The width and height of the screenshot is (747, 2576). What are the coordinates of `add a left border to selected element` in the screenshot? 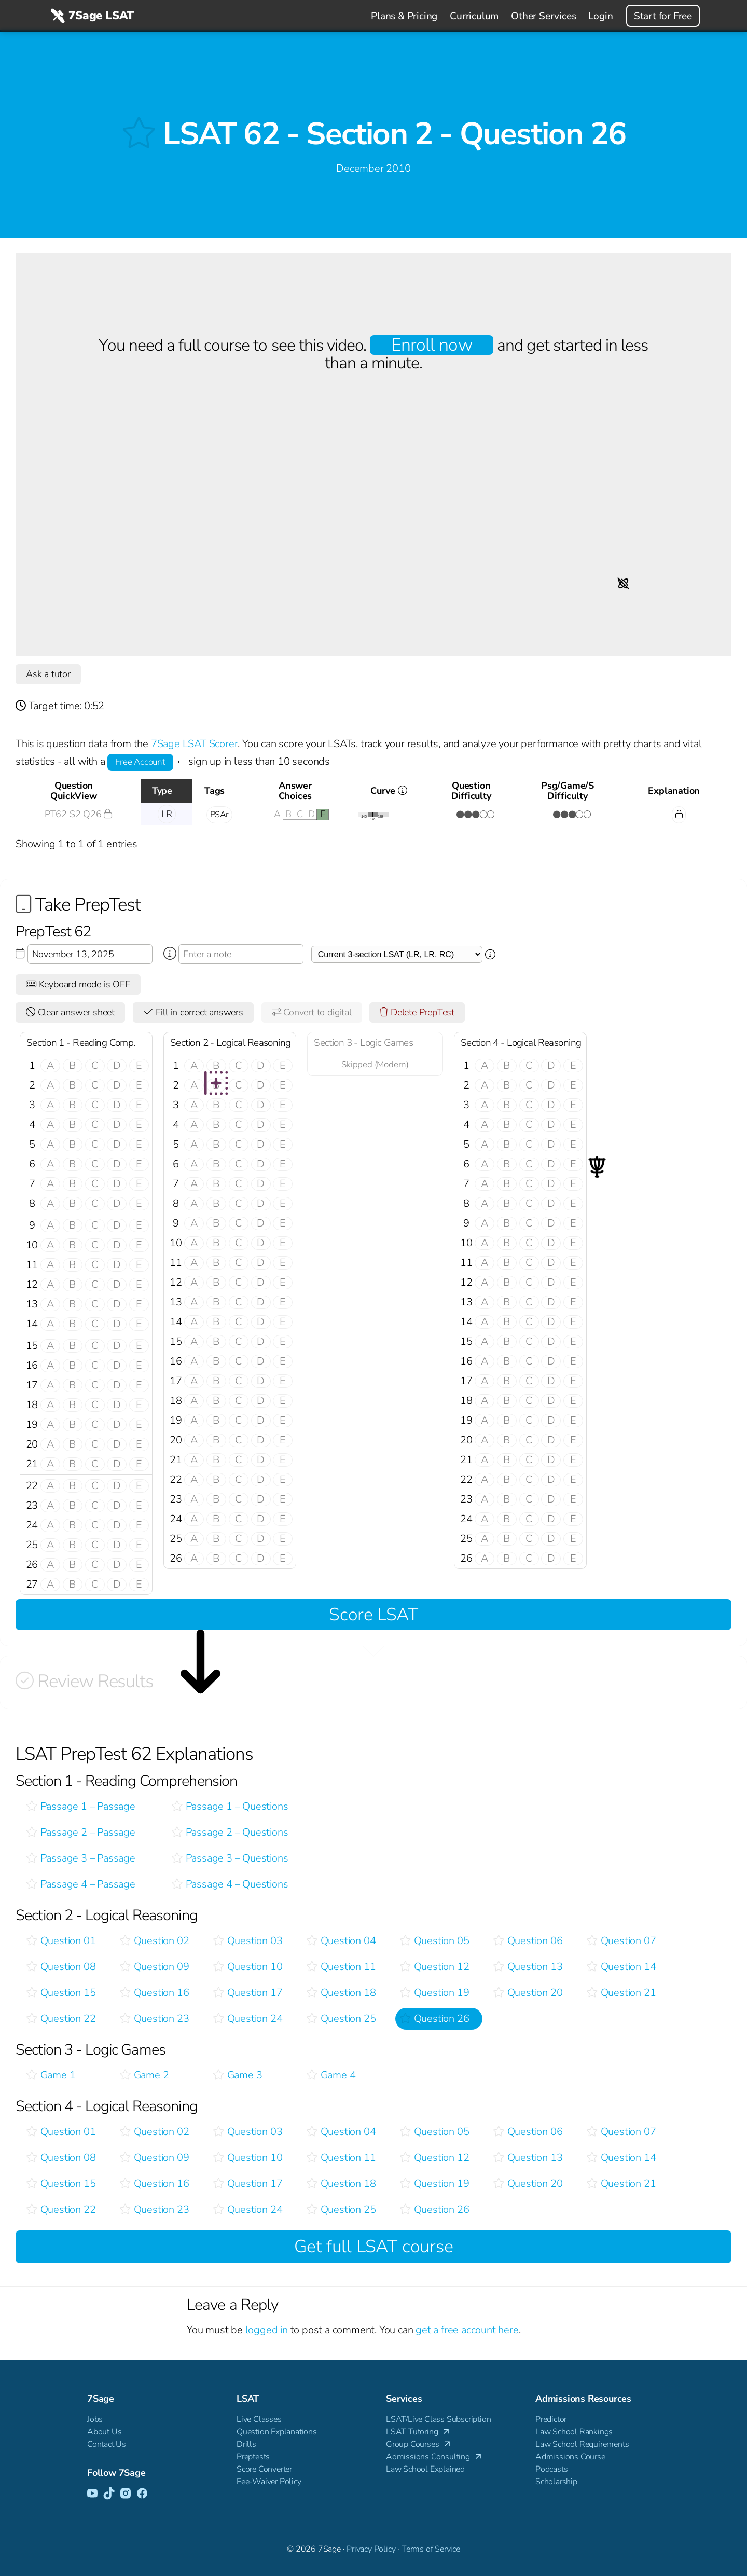 It's located at (216, 1083).